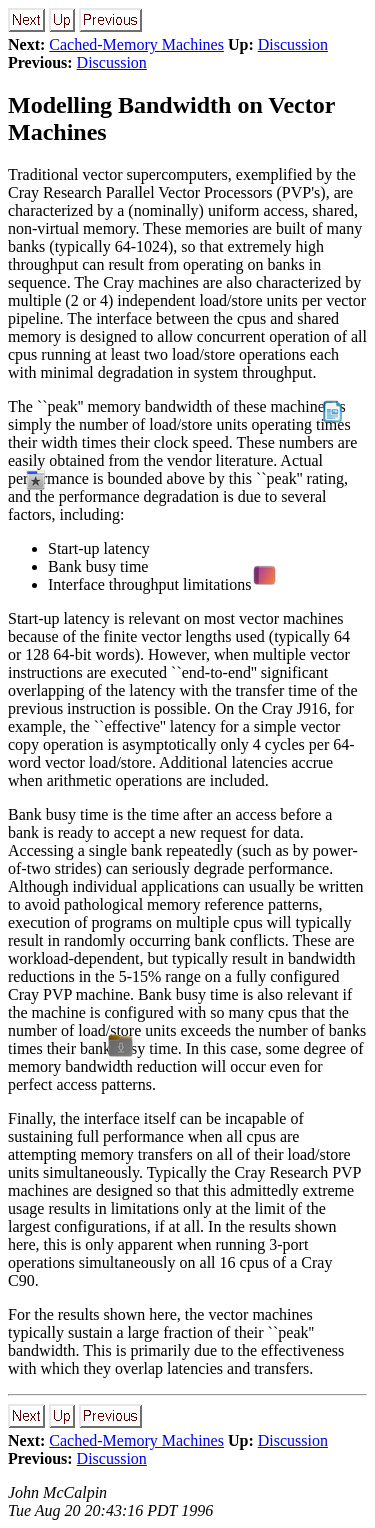 This screenshot has height=1528, width=375. I want to click on access the desktop folder, so click(264, 574).